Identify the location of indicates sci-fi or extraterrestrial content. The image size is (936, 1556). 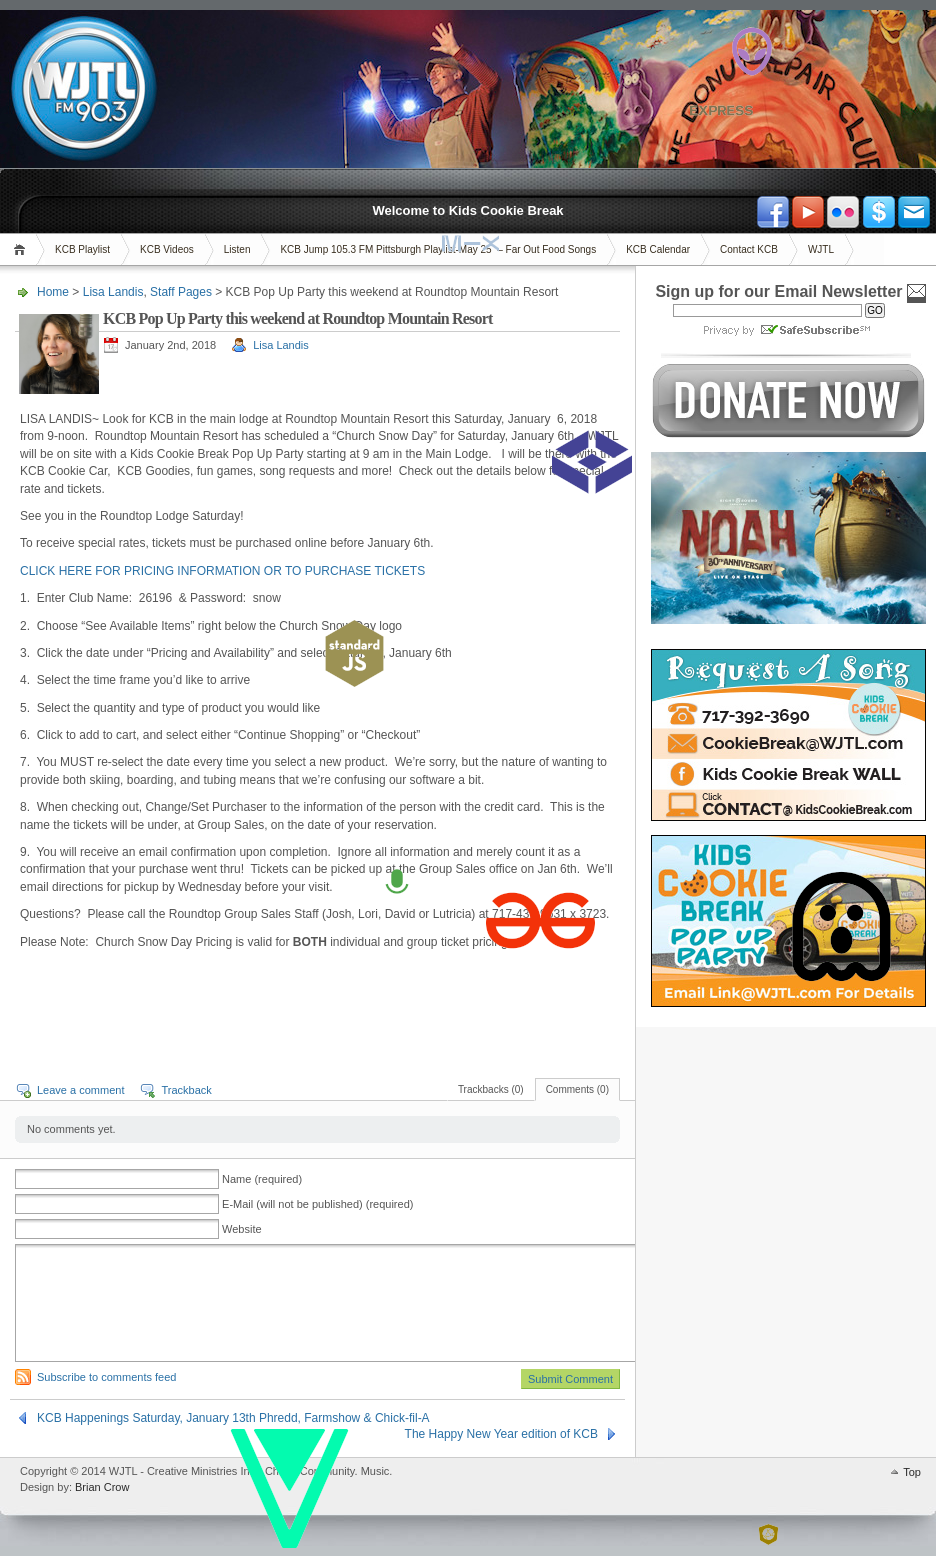
(752, 51).